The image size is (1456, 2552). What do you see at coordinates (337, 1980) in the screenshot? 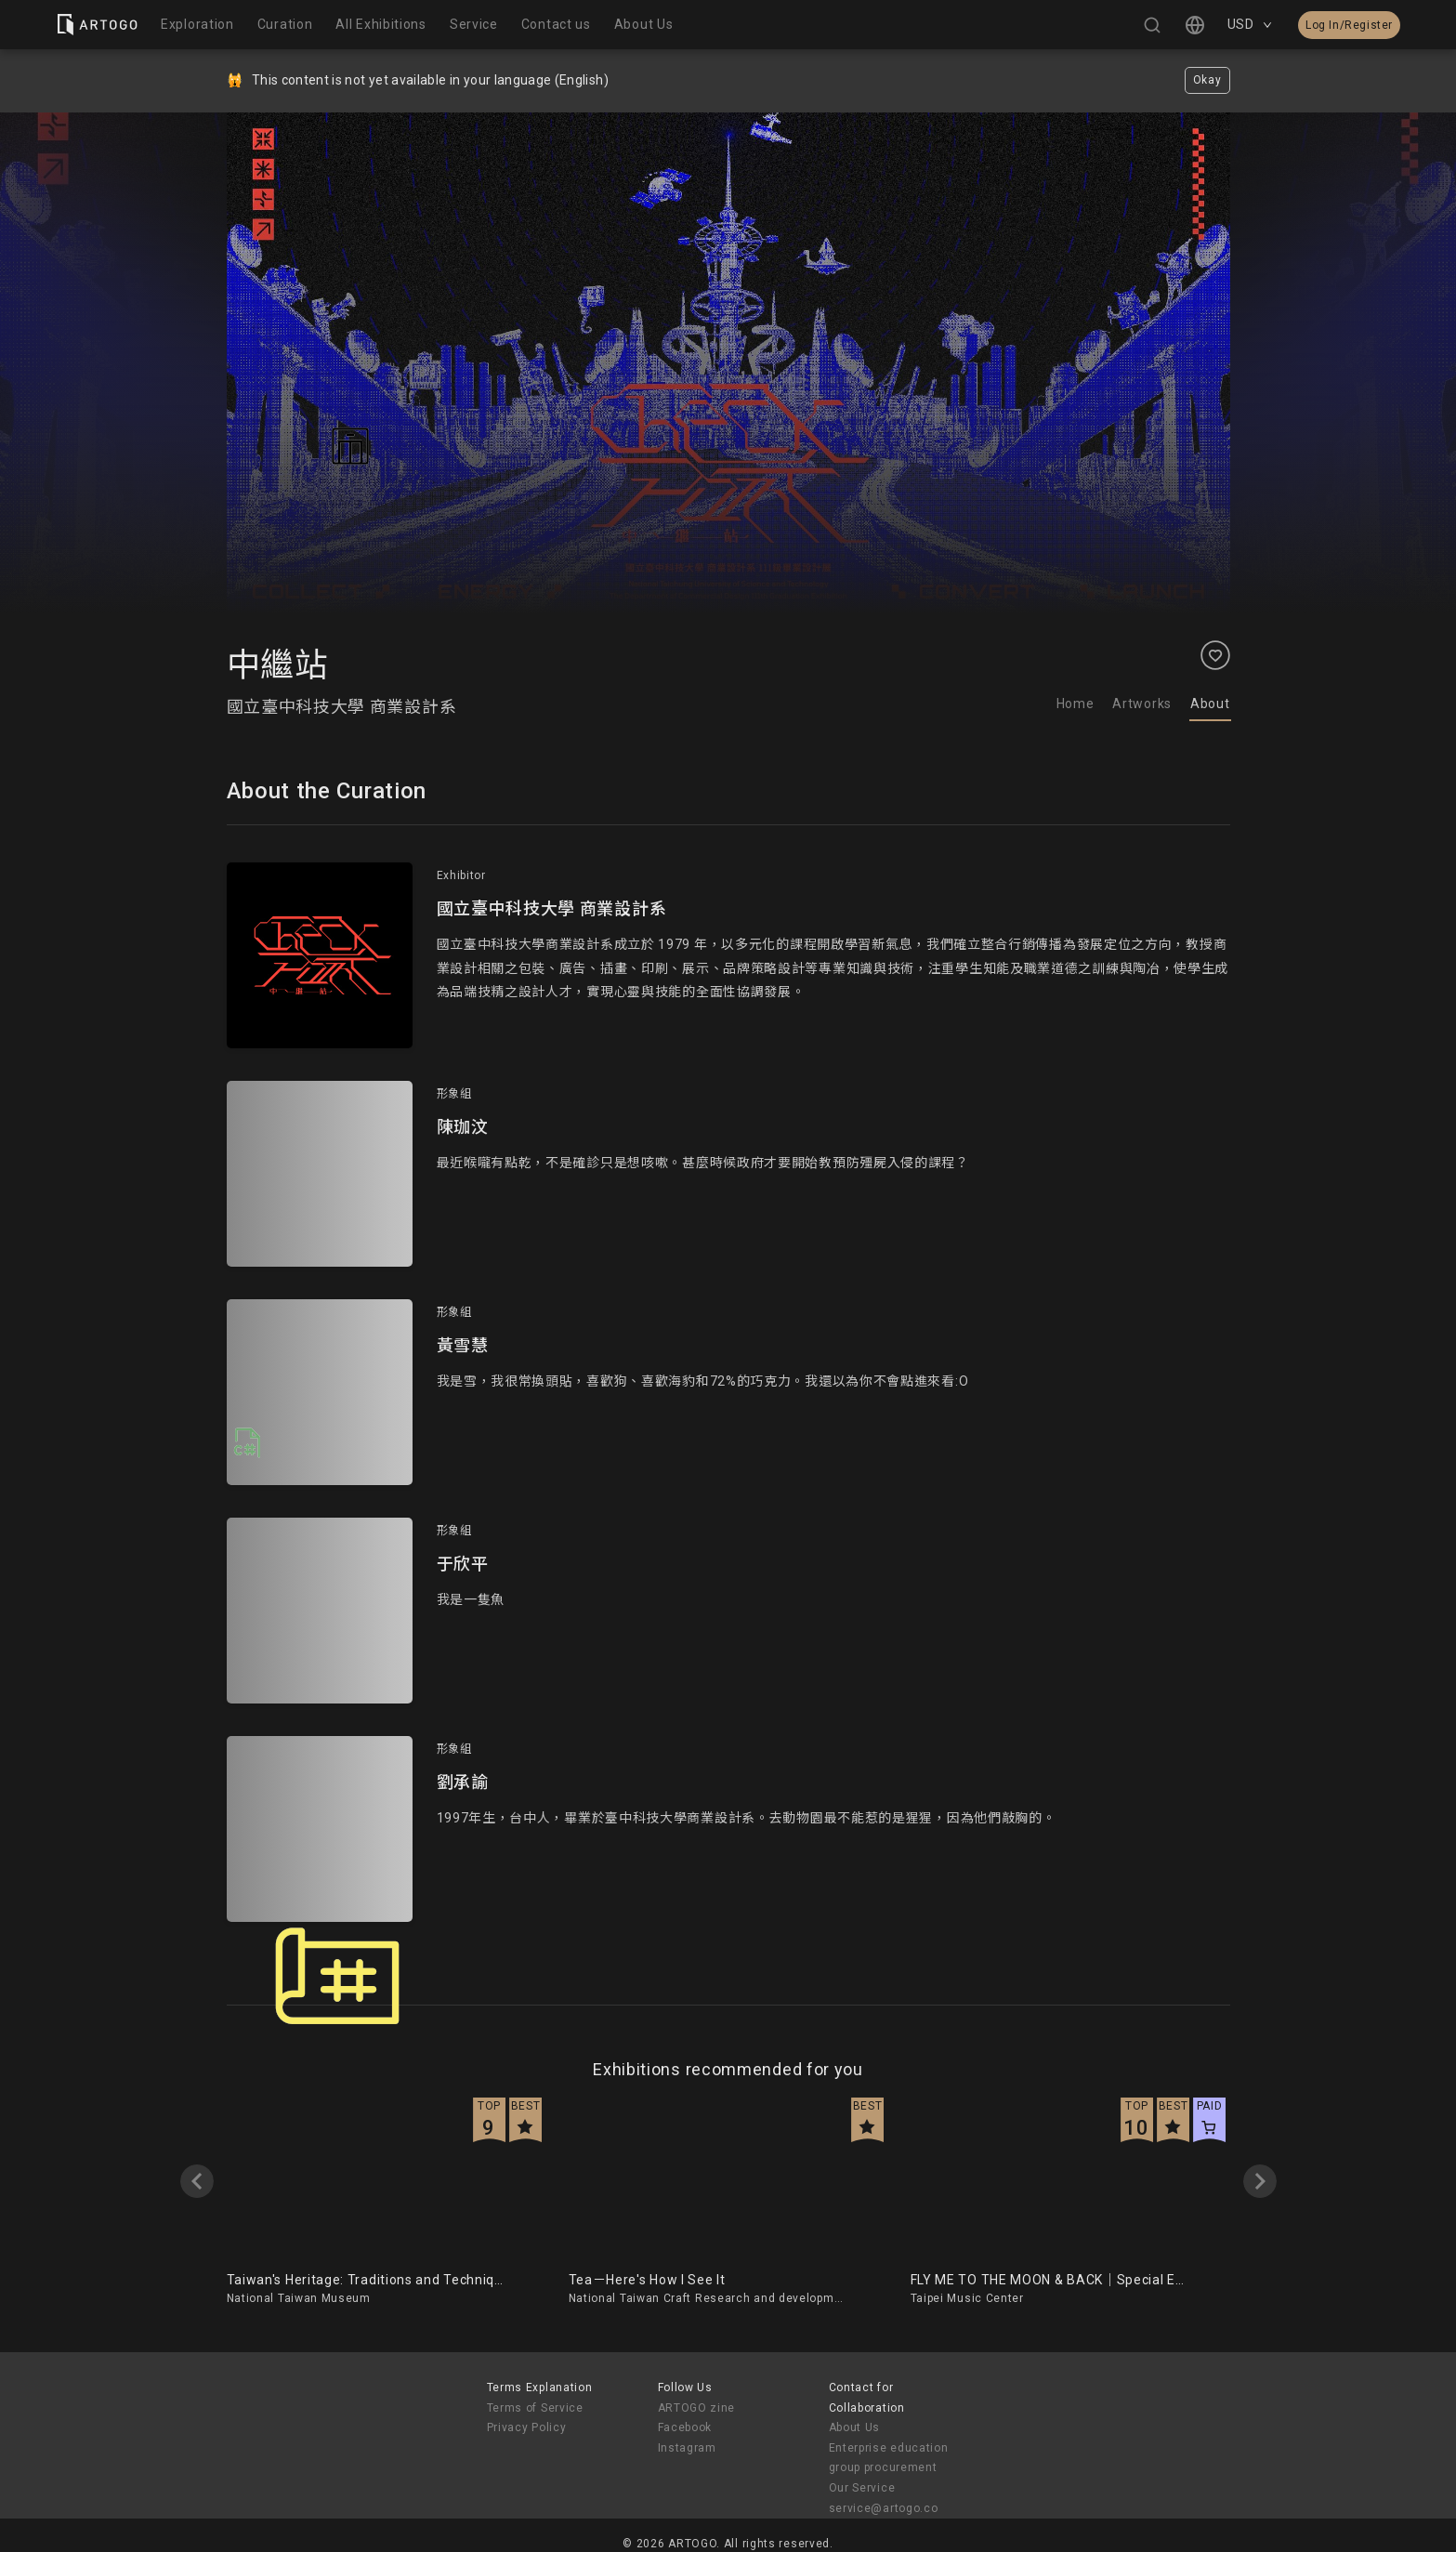
I see `view project blueprints or technical plans` at bounding box center [337, 1980].